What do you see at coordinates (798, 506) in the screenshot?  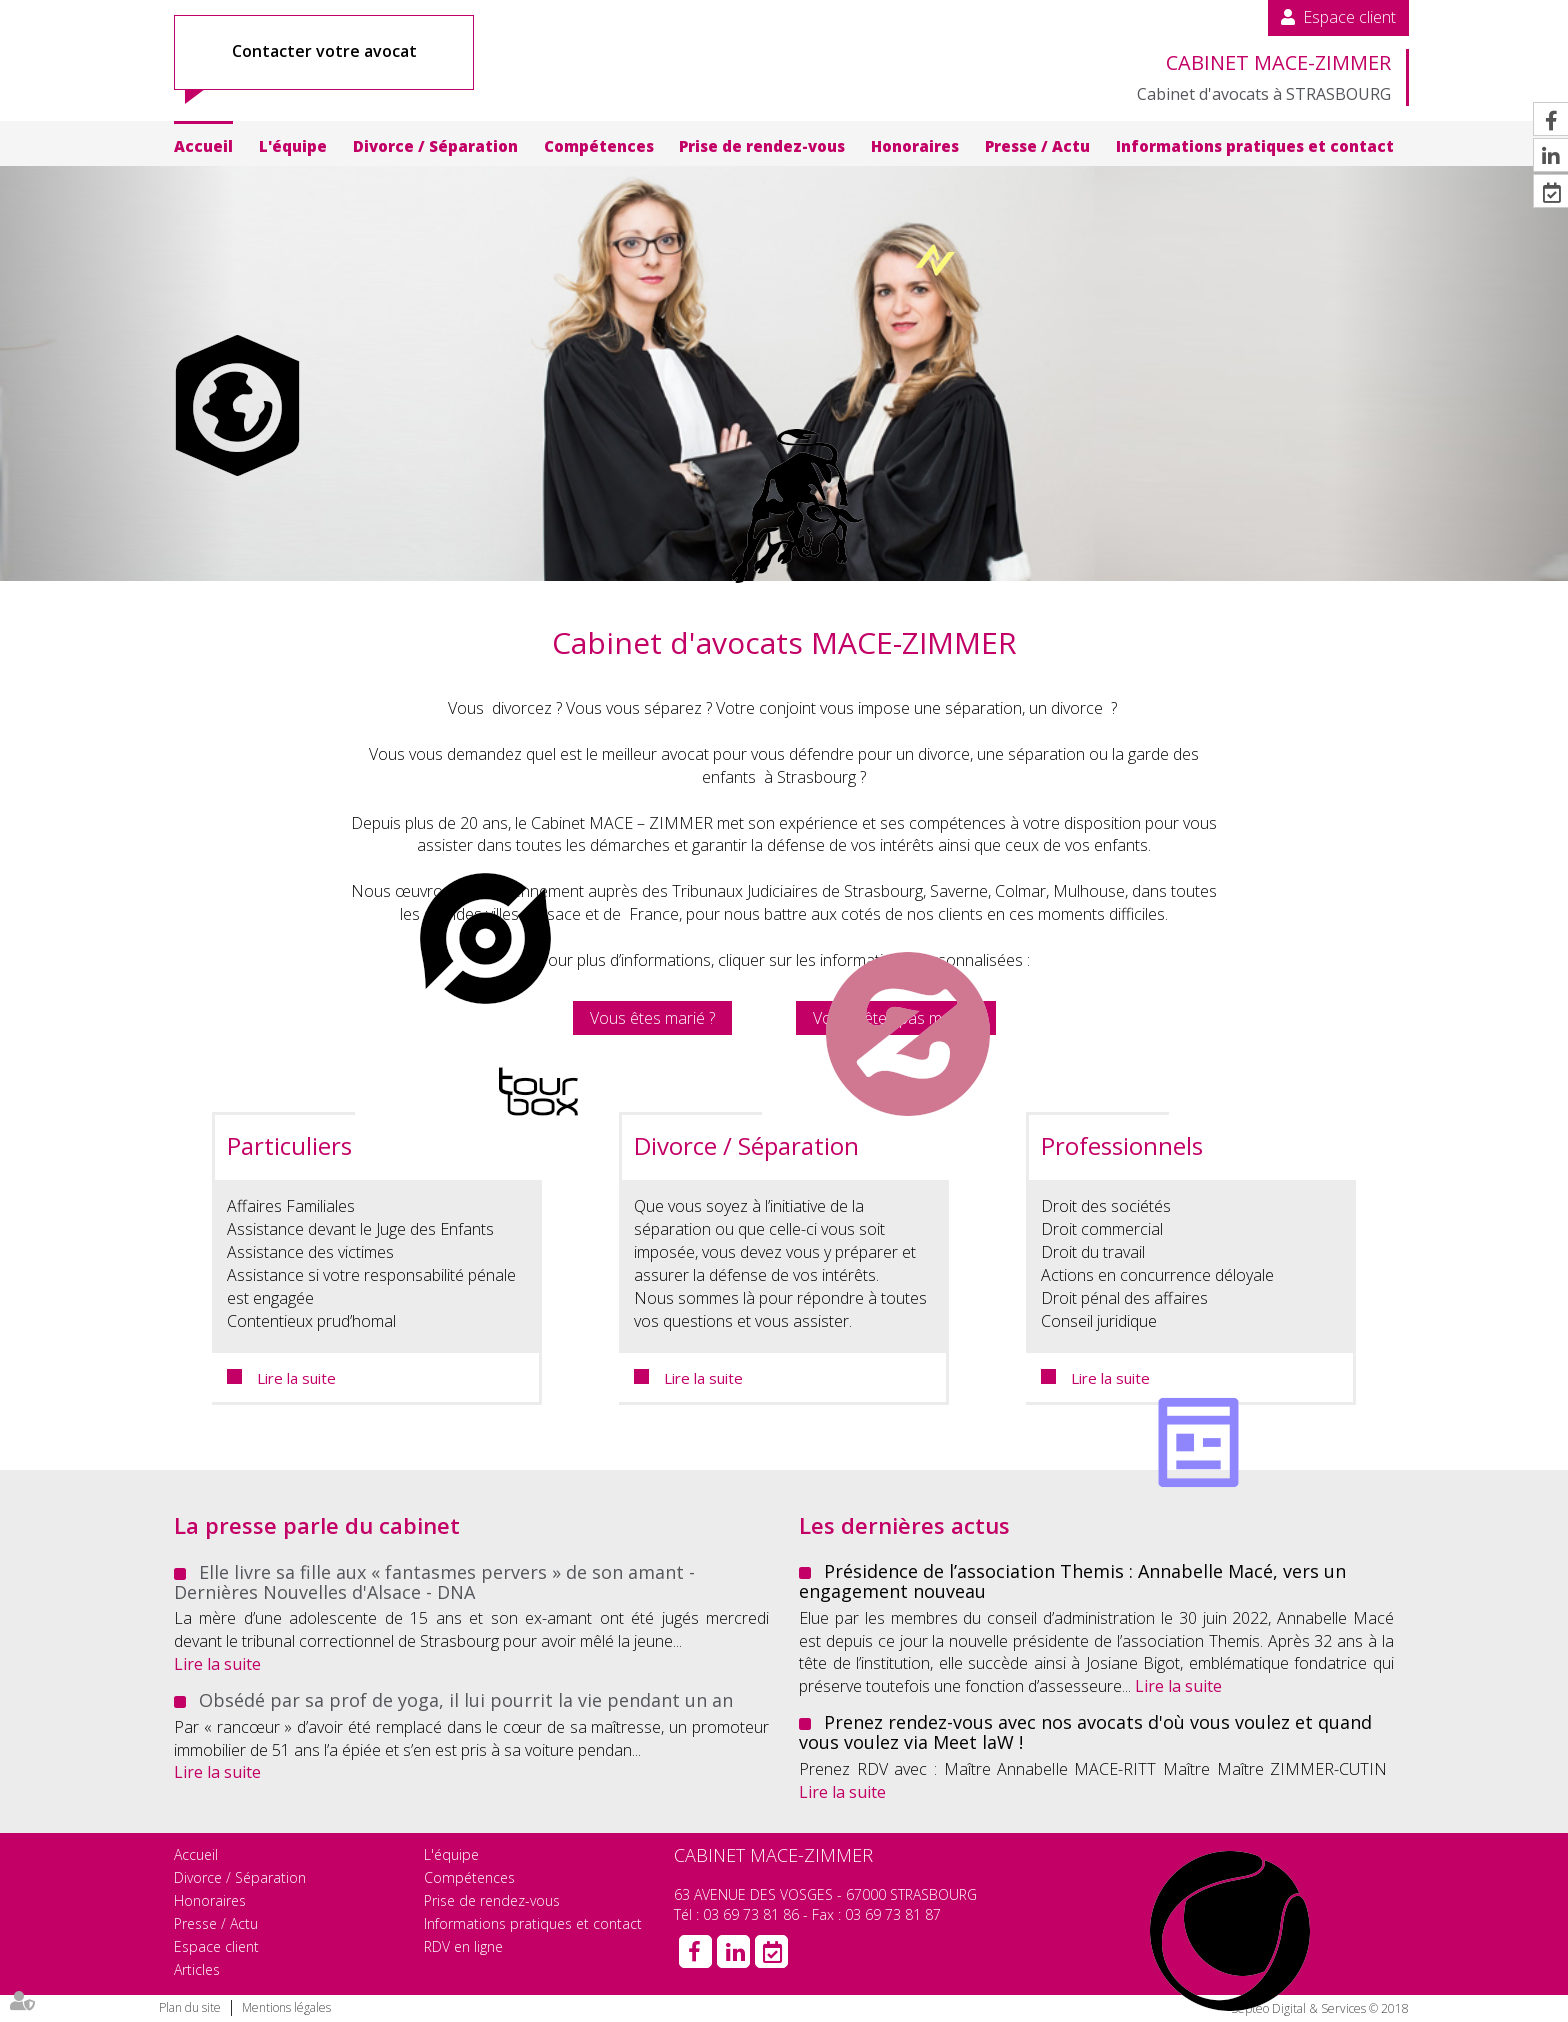 I see `lamborghini brand logo` at bounding box center [798, 506].